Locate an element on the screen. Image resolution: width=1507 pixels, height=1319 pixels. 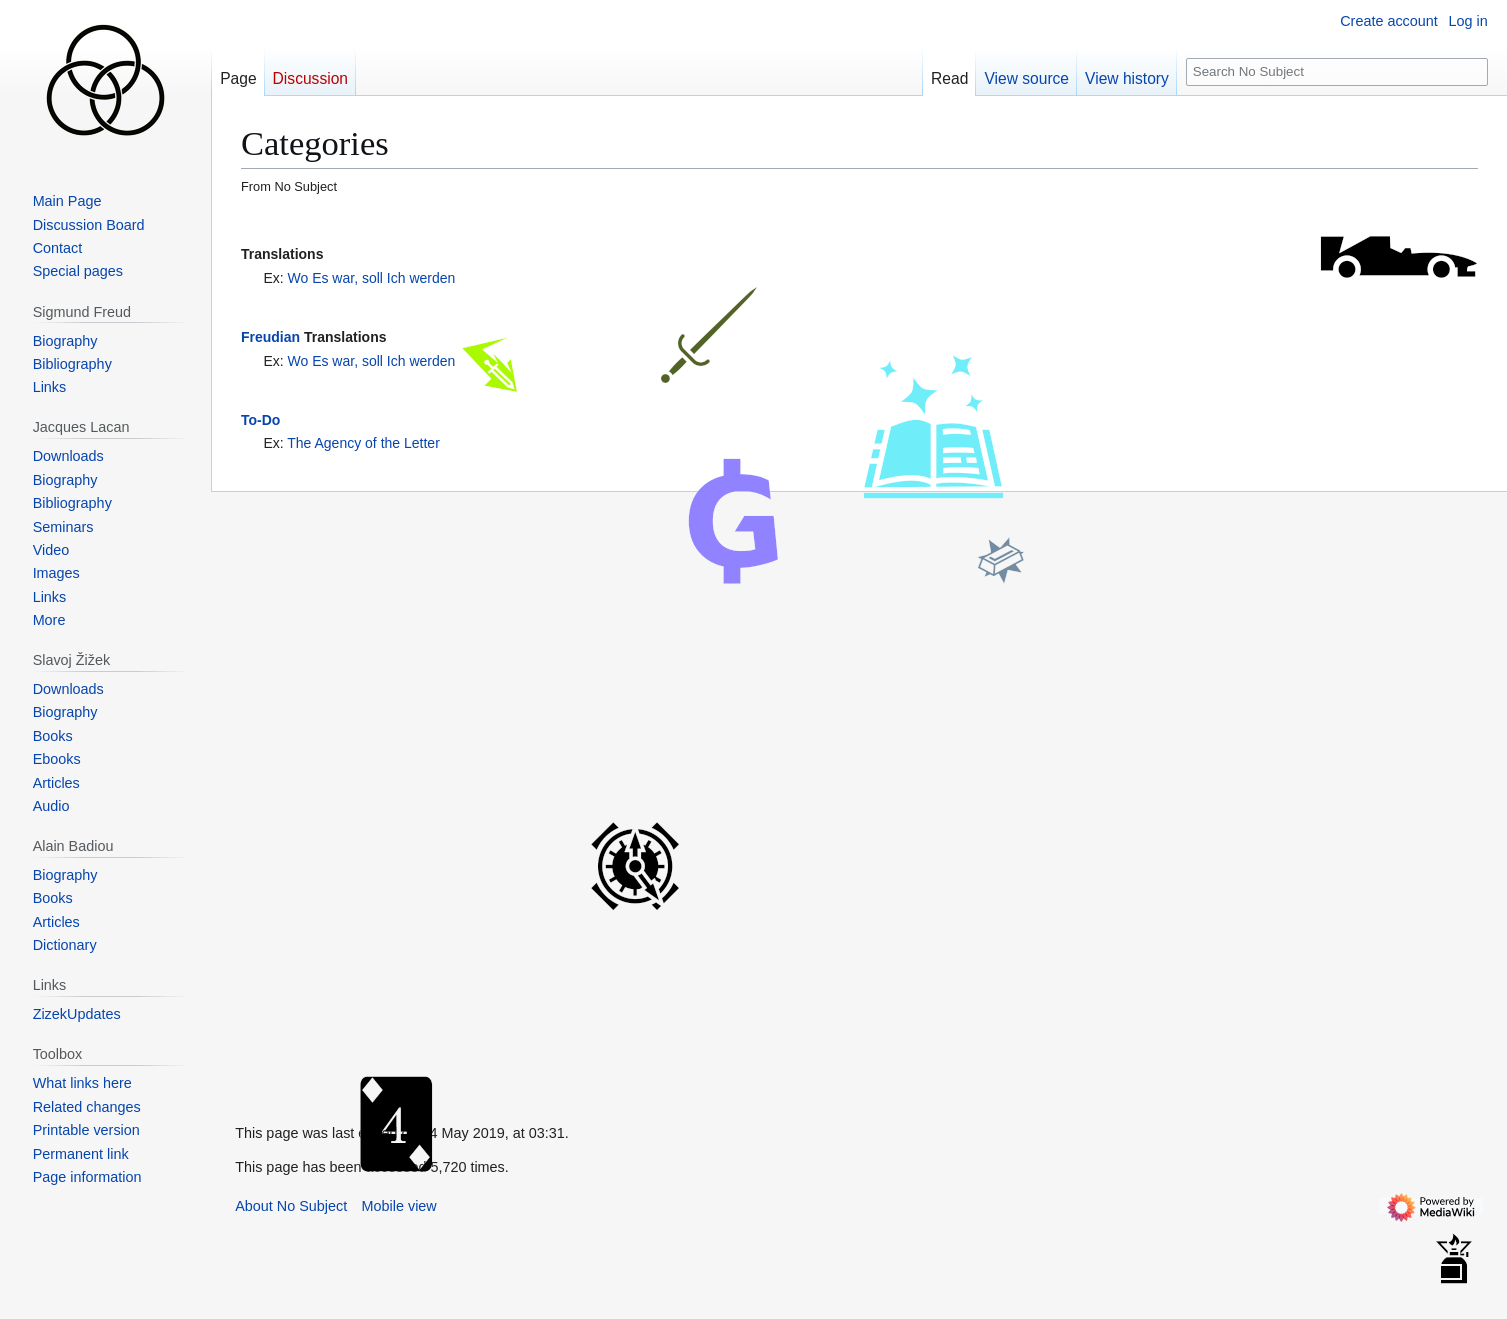
activate ricochet or bouncing attack ability is located at coordinates (489, 364).